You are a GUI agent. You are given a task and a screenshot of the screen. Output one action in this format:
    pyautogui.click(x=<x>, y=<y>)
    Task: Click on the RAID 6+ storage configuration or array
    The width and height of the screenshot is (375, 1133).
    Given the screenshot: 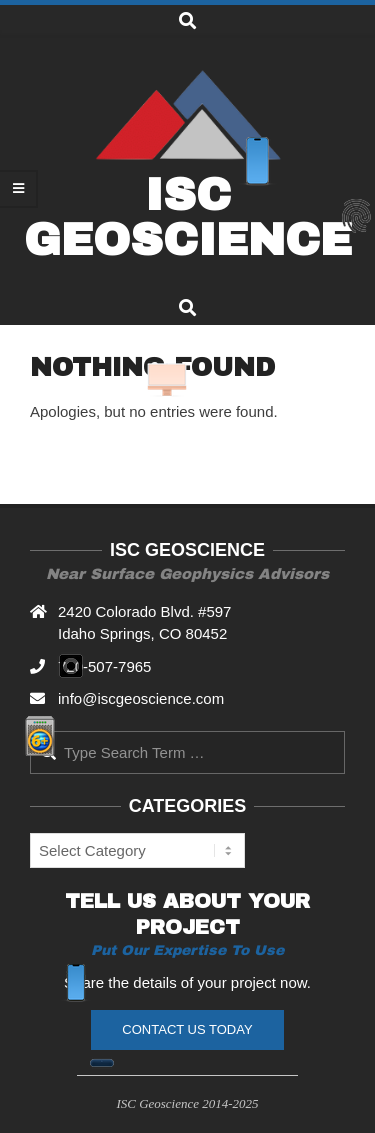 What is the action you would take?
    pyautogui.click(x=40, y=736)
    